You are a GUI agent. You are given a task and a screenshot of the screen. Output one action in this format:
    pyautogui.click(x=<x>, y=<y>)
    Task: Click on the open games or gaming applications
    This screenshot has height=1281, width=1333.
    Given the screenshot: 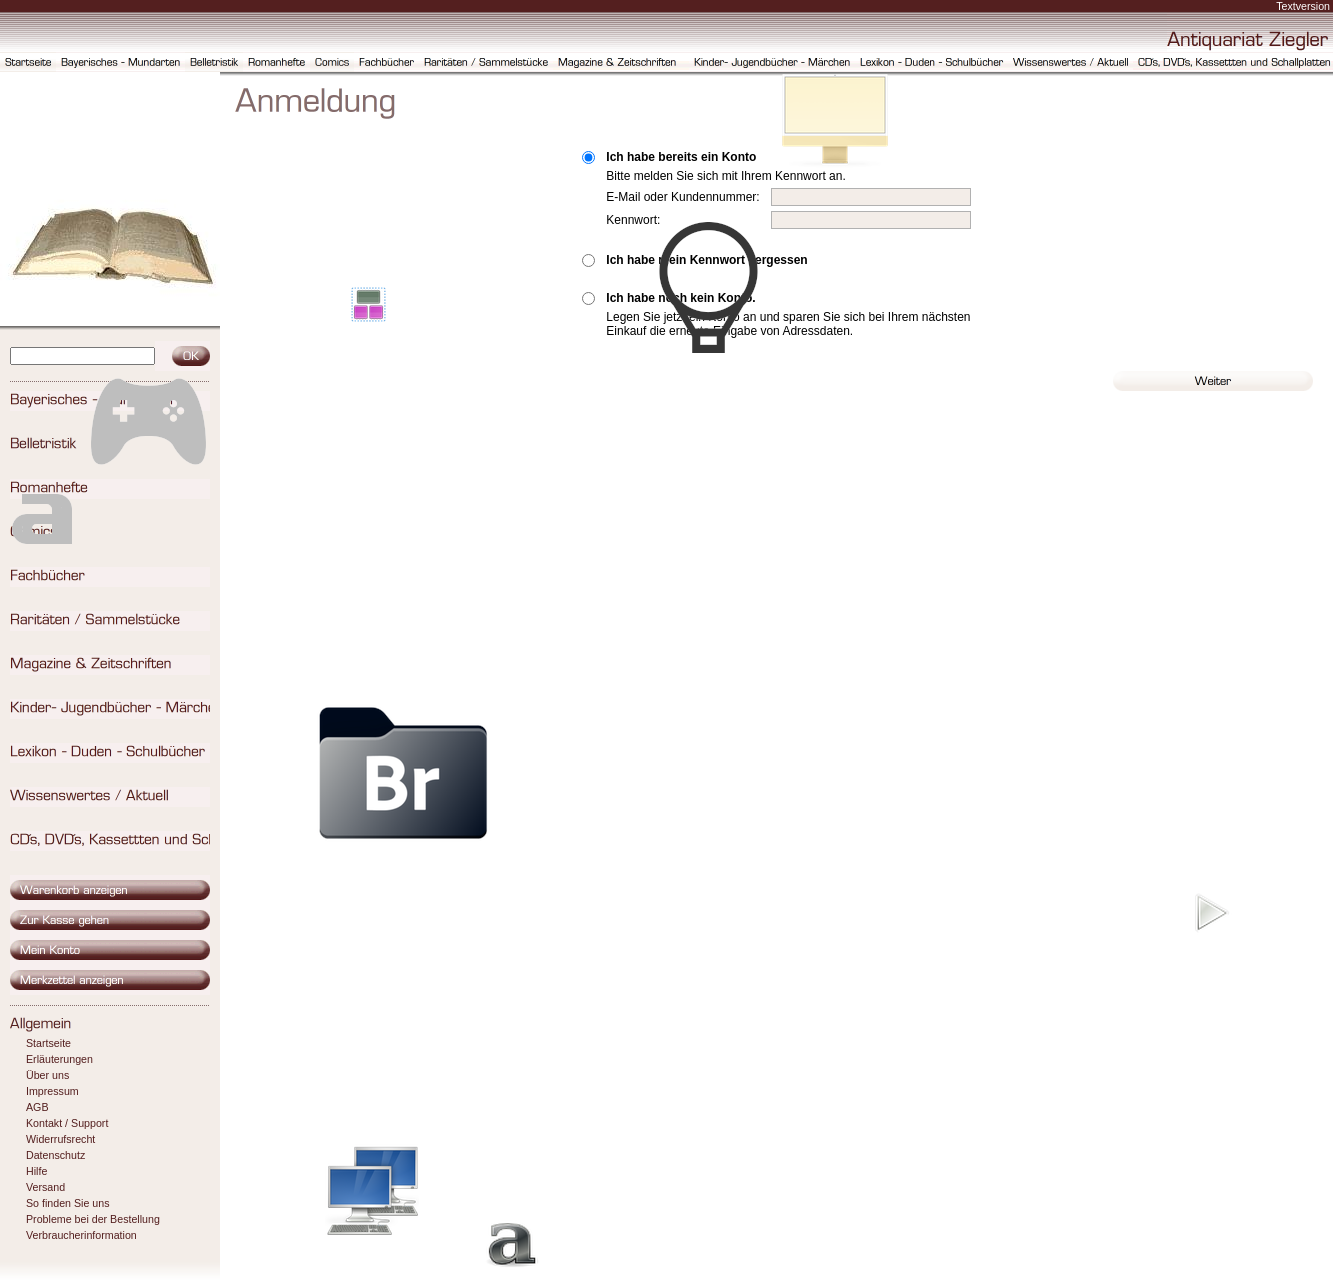 What is the action you would take?
    pyautogui.click(x=148, y=421)
    